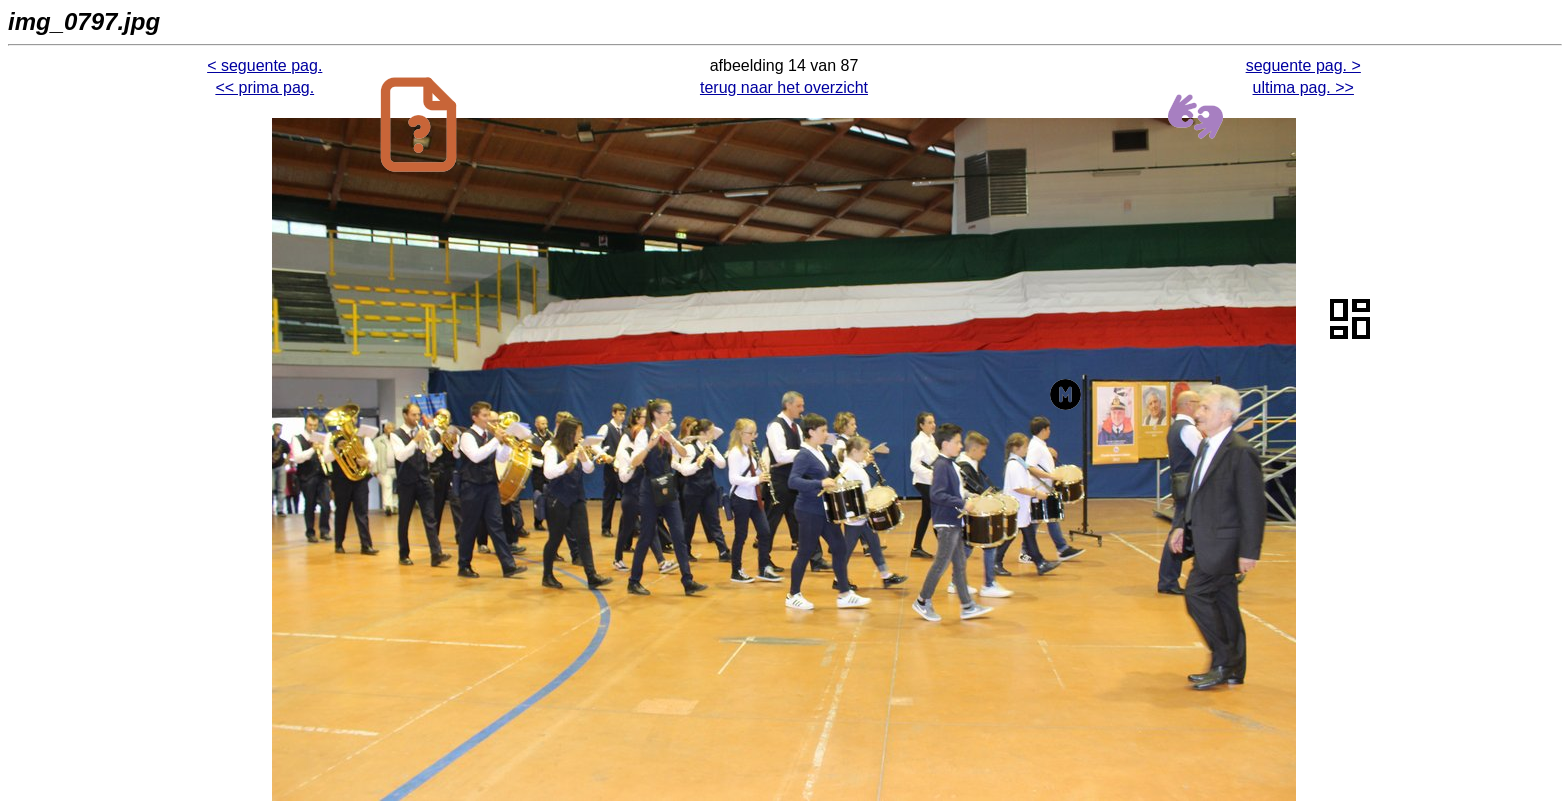  What do you see at coordinates (418, 124) in the screenshot?
I see `unknown or unrecognized file type` at bounding box center [418, 124].